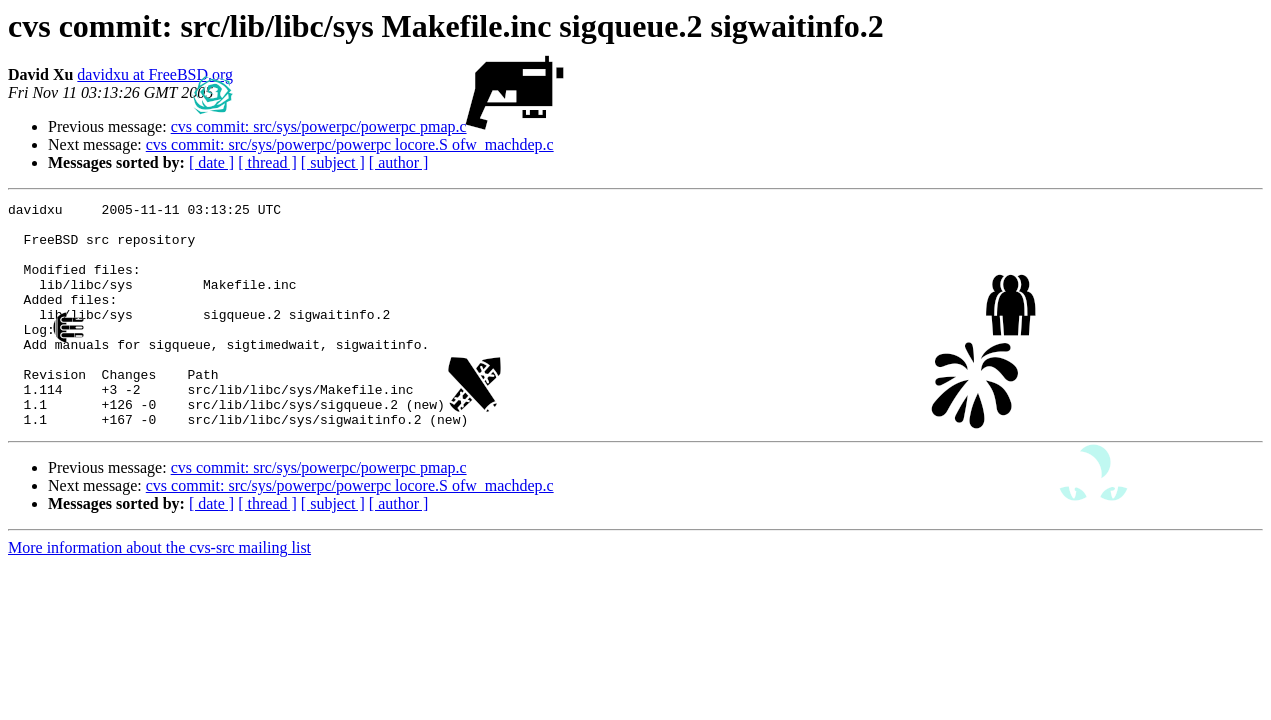 Image resolution: width=1271 pixels, height=720 pixels. I want to click on indicates a splash effect or liquid spill in gameplay, so click(974, 385).